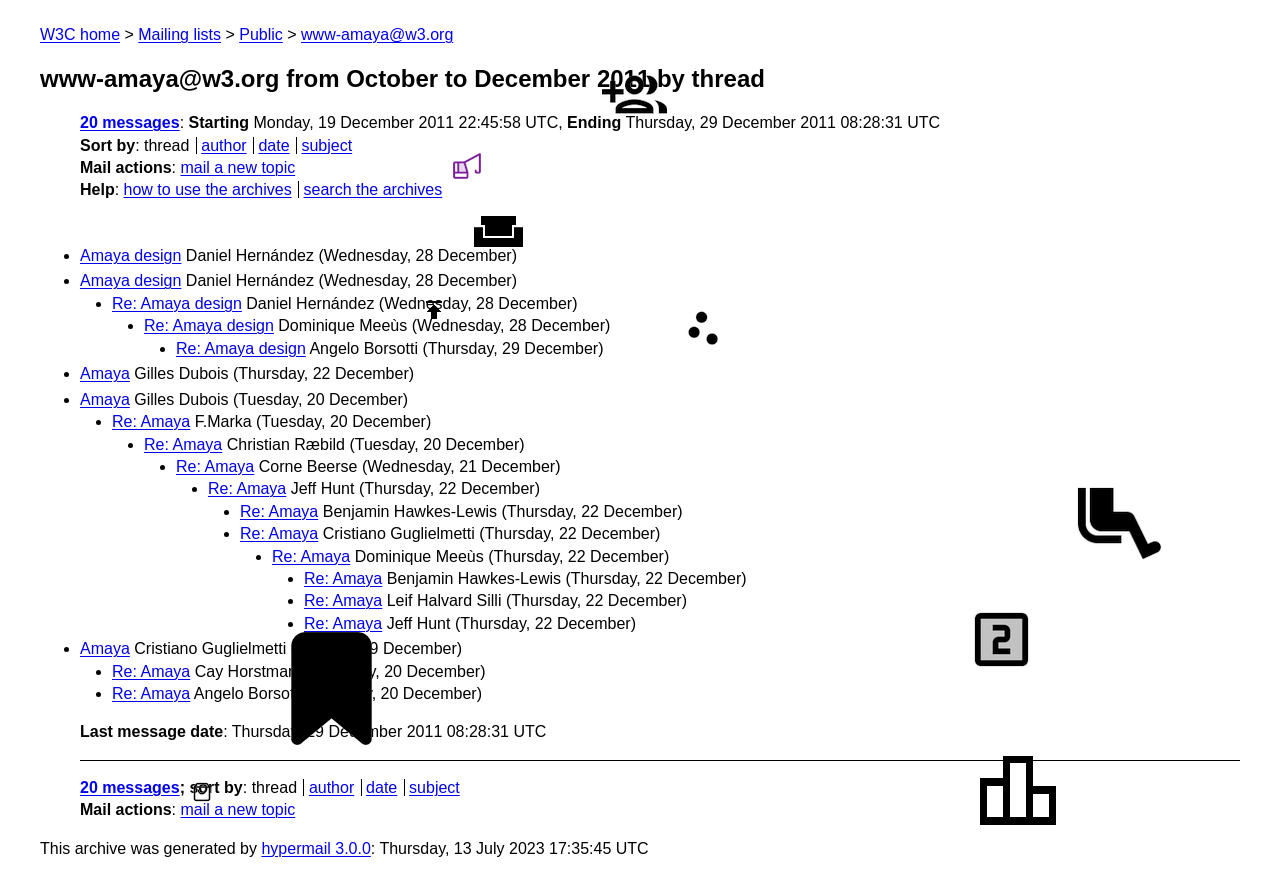  What do you see at coordinates (467, 167) in the screenshot?
I see `construction or building in progress` at bounding box center [467, 167].